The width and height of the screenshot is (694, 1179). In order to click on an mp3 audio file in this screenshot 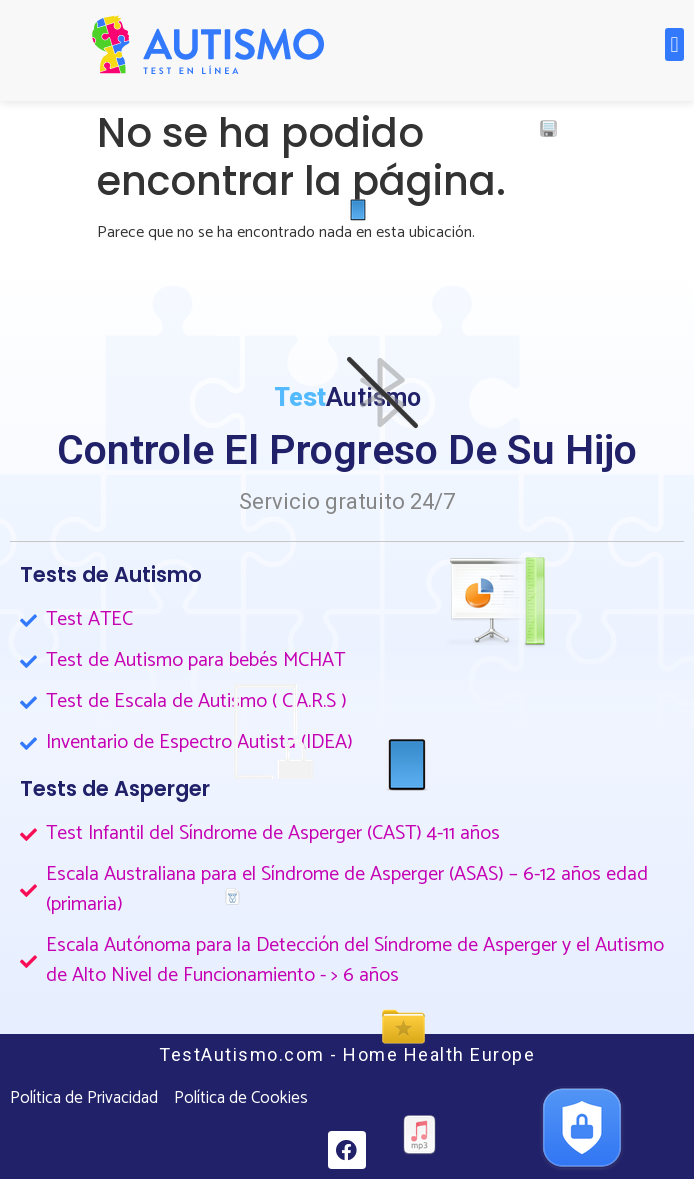, I will do `click(419, 1134)`.